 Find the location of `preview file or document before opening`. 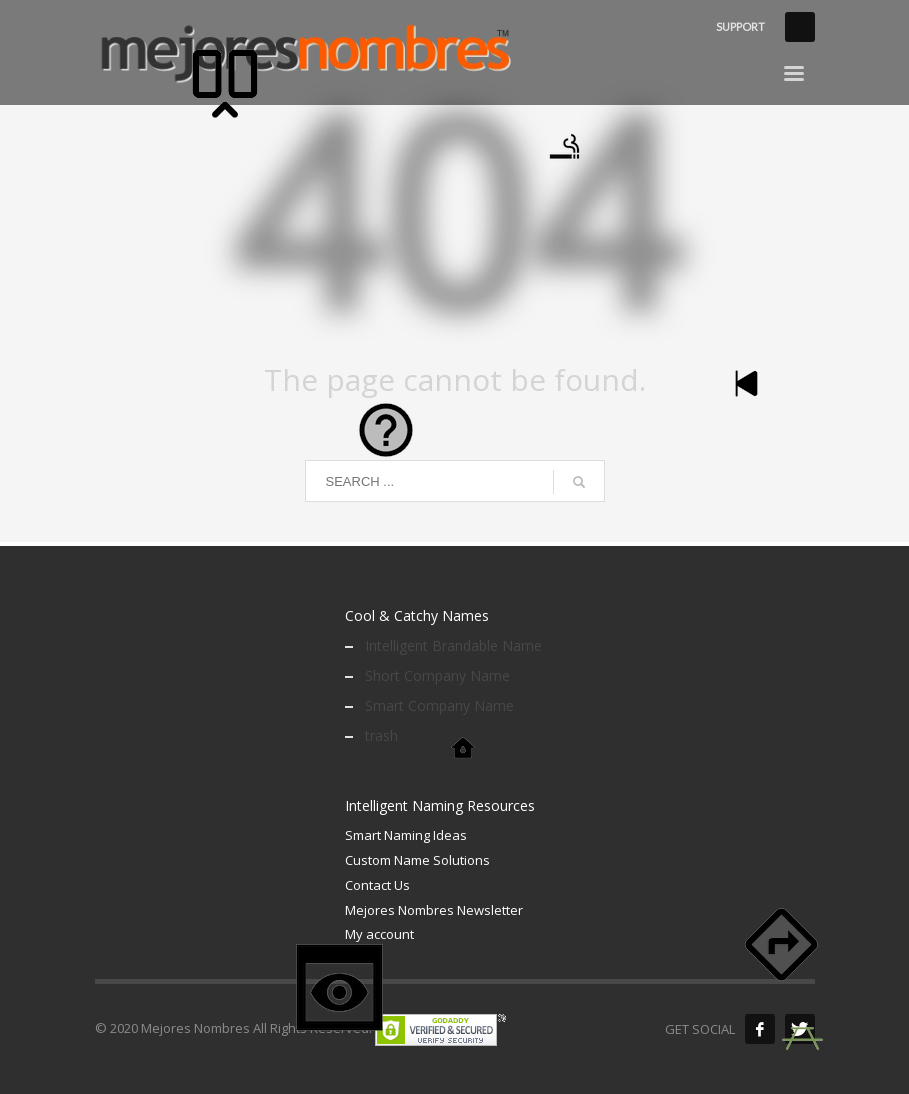

preview file or document before opening is located at coordinates (339, 987).